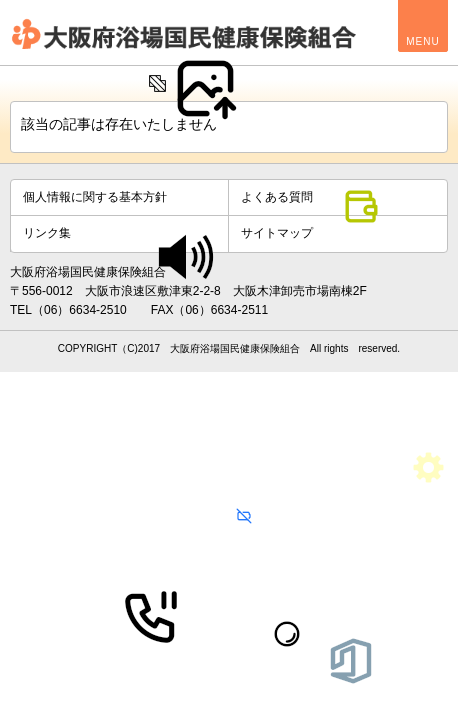  What do you see at coordinates (151, 617) in the screenshot?
I see `pause an active phone call` at bounding box center [151, 617].